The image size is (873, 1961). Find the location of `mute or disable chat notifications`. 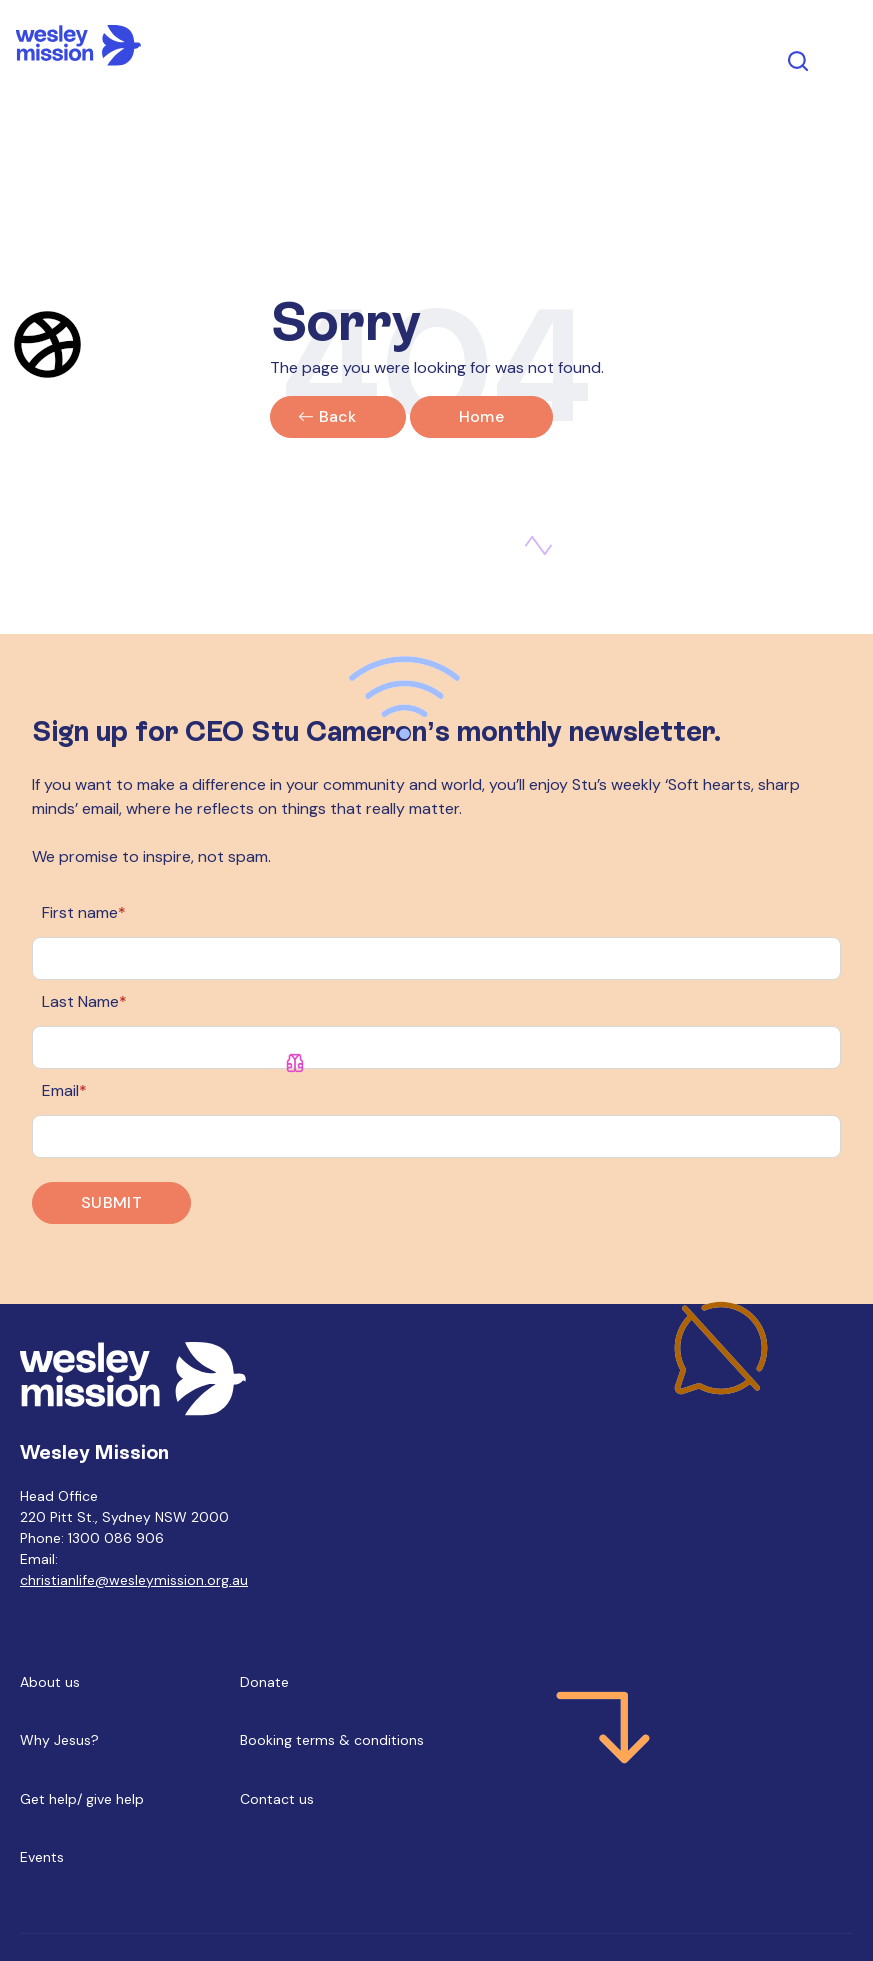

mute or disable chat notifications is located at coordinates (721, 1348).